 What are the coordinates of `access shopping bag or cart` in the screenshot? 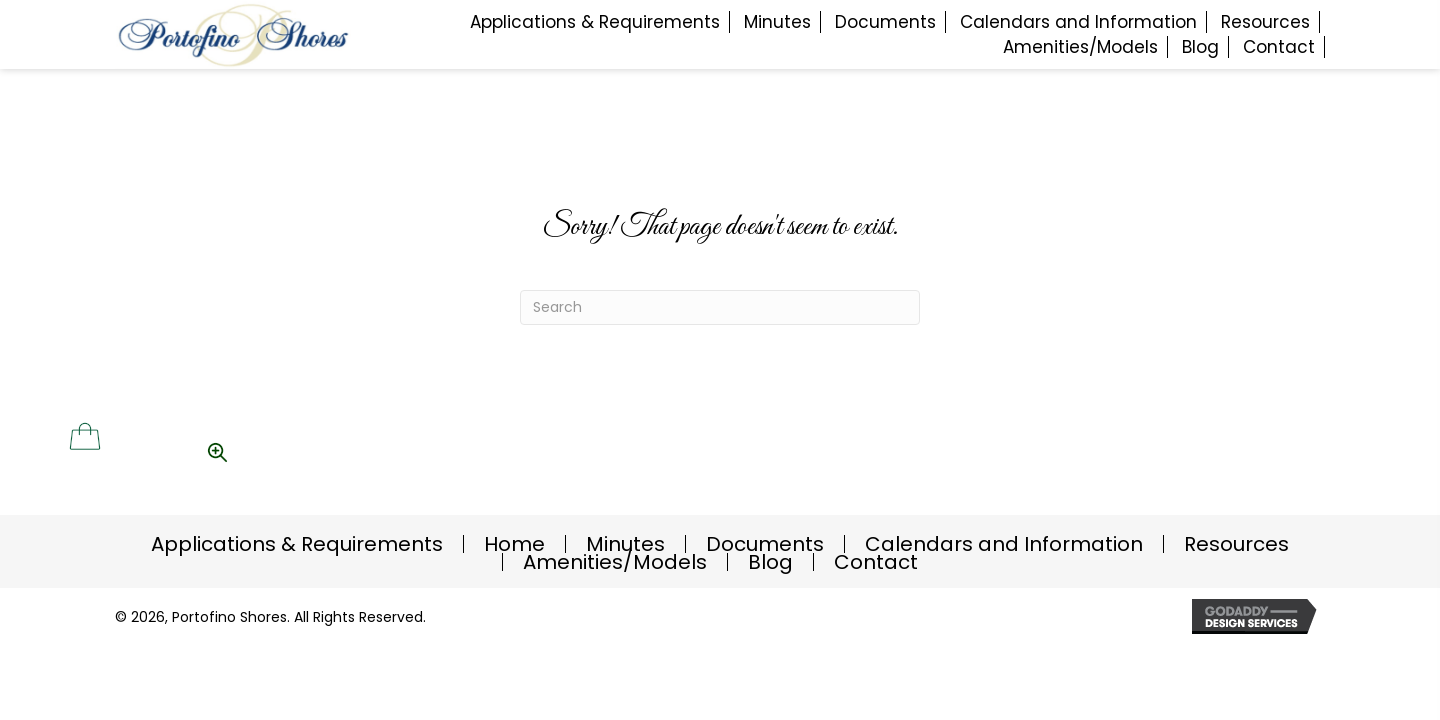 It's located at (85, 438).